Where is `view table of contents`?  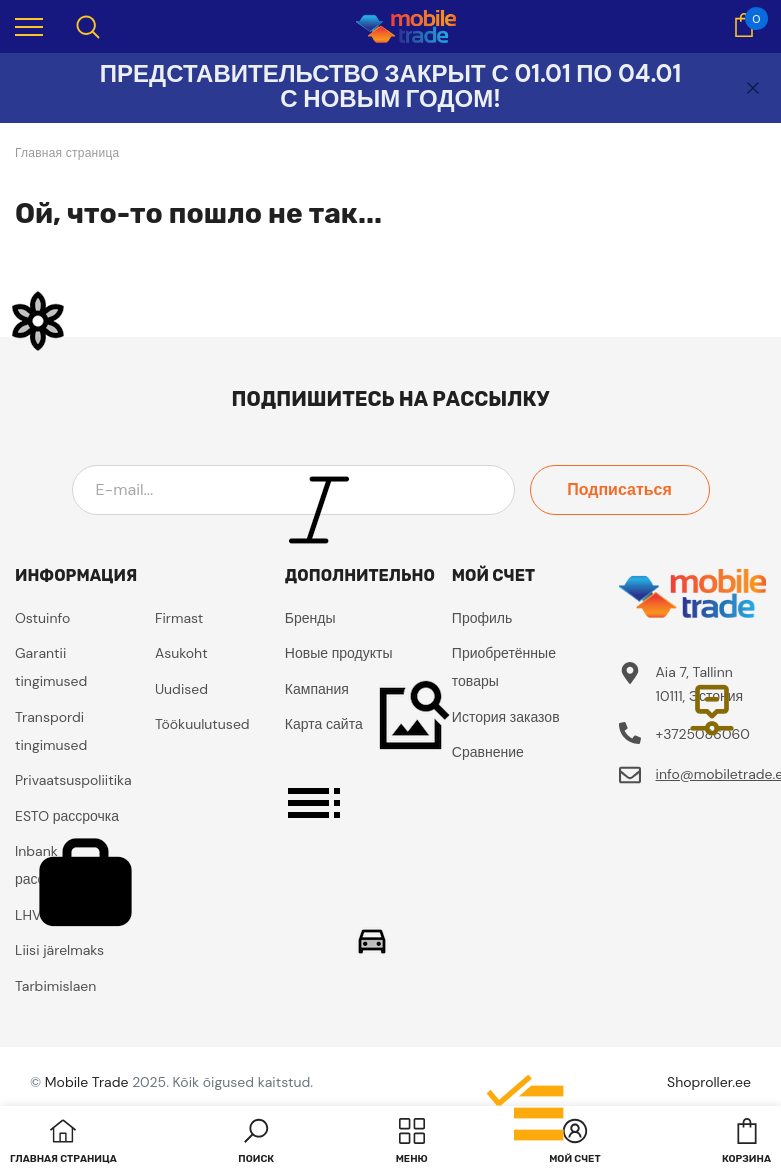 view table of contents is located at coordinates (314, 803).